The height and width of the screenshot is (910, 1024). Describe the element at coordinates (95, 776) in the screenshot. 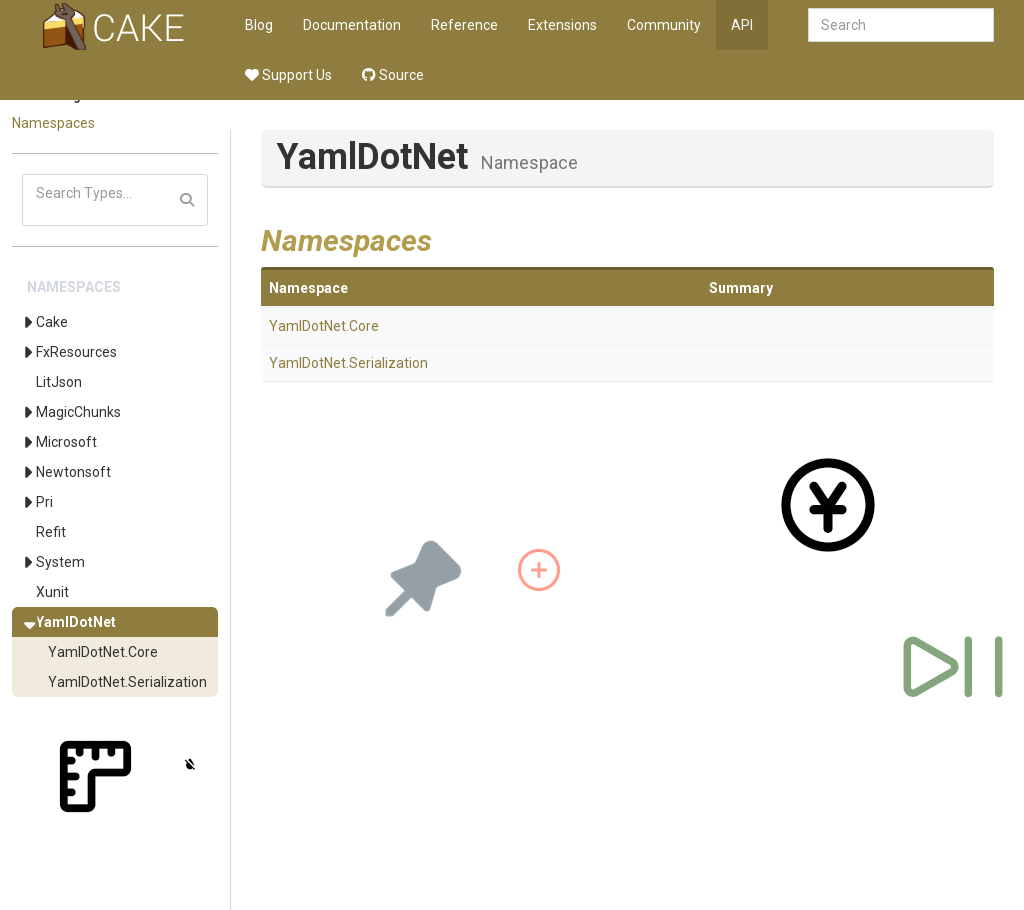

I see `access measurement tools` at that location.